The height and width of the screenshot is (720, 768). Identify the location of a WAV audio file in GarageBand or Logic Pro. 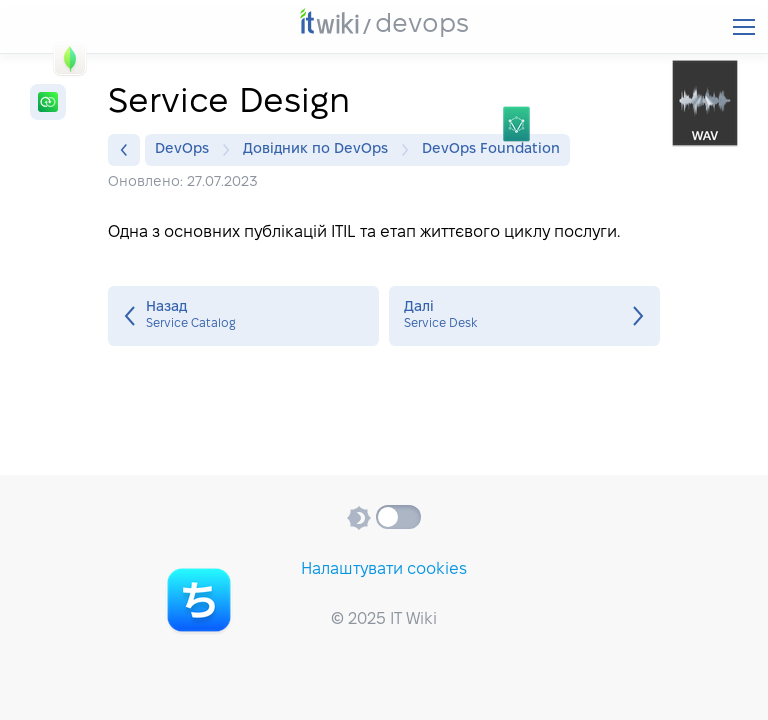
(705, 105).